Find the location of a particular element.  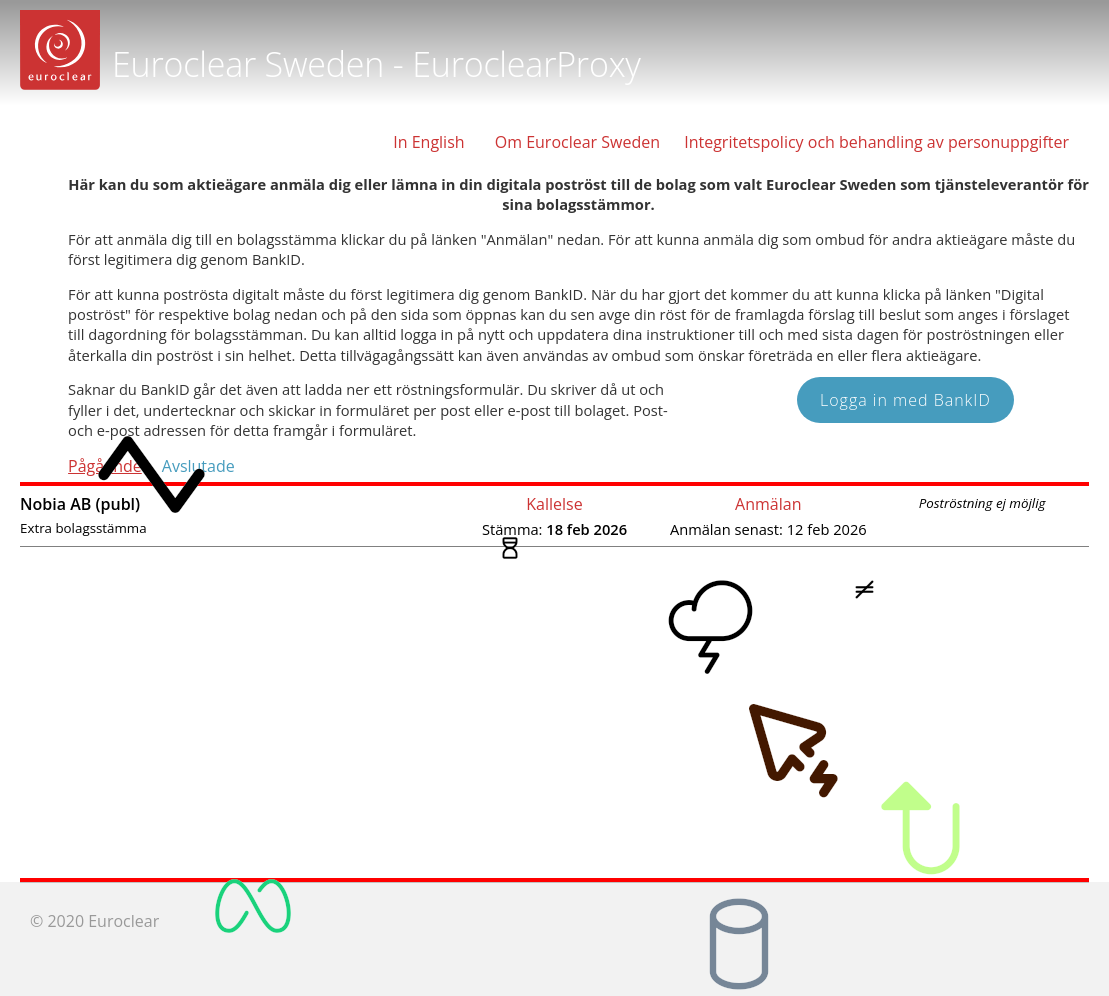

indicates thunderstorm or severe weather conditions is located at coordinates (710, 625).